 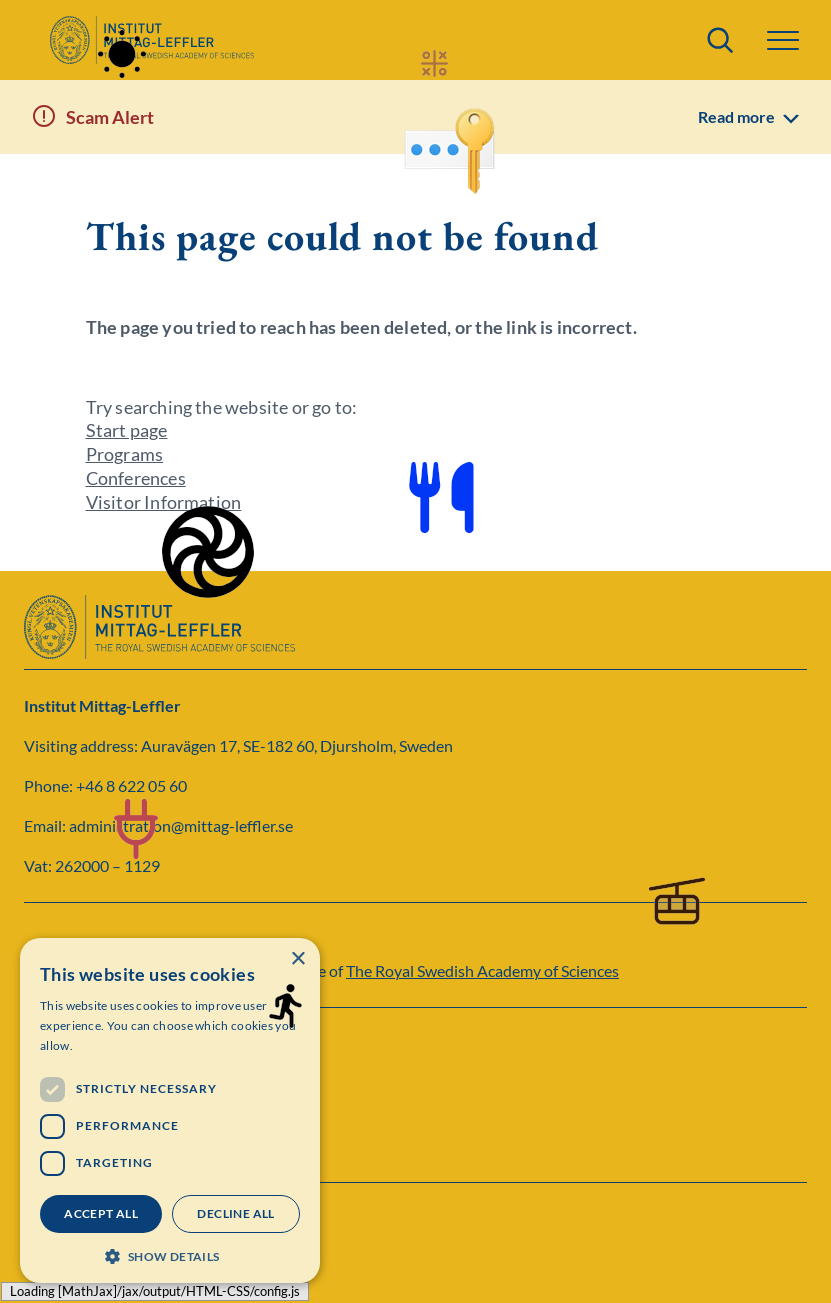 What do you see at coordinates (442, 497) in the screenshot?
I see `access food and dining options` at bounding box center [442, 497].